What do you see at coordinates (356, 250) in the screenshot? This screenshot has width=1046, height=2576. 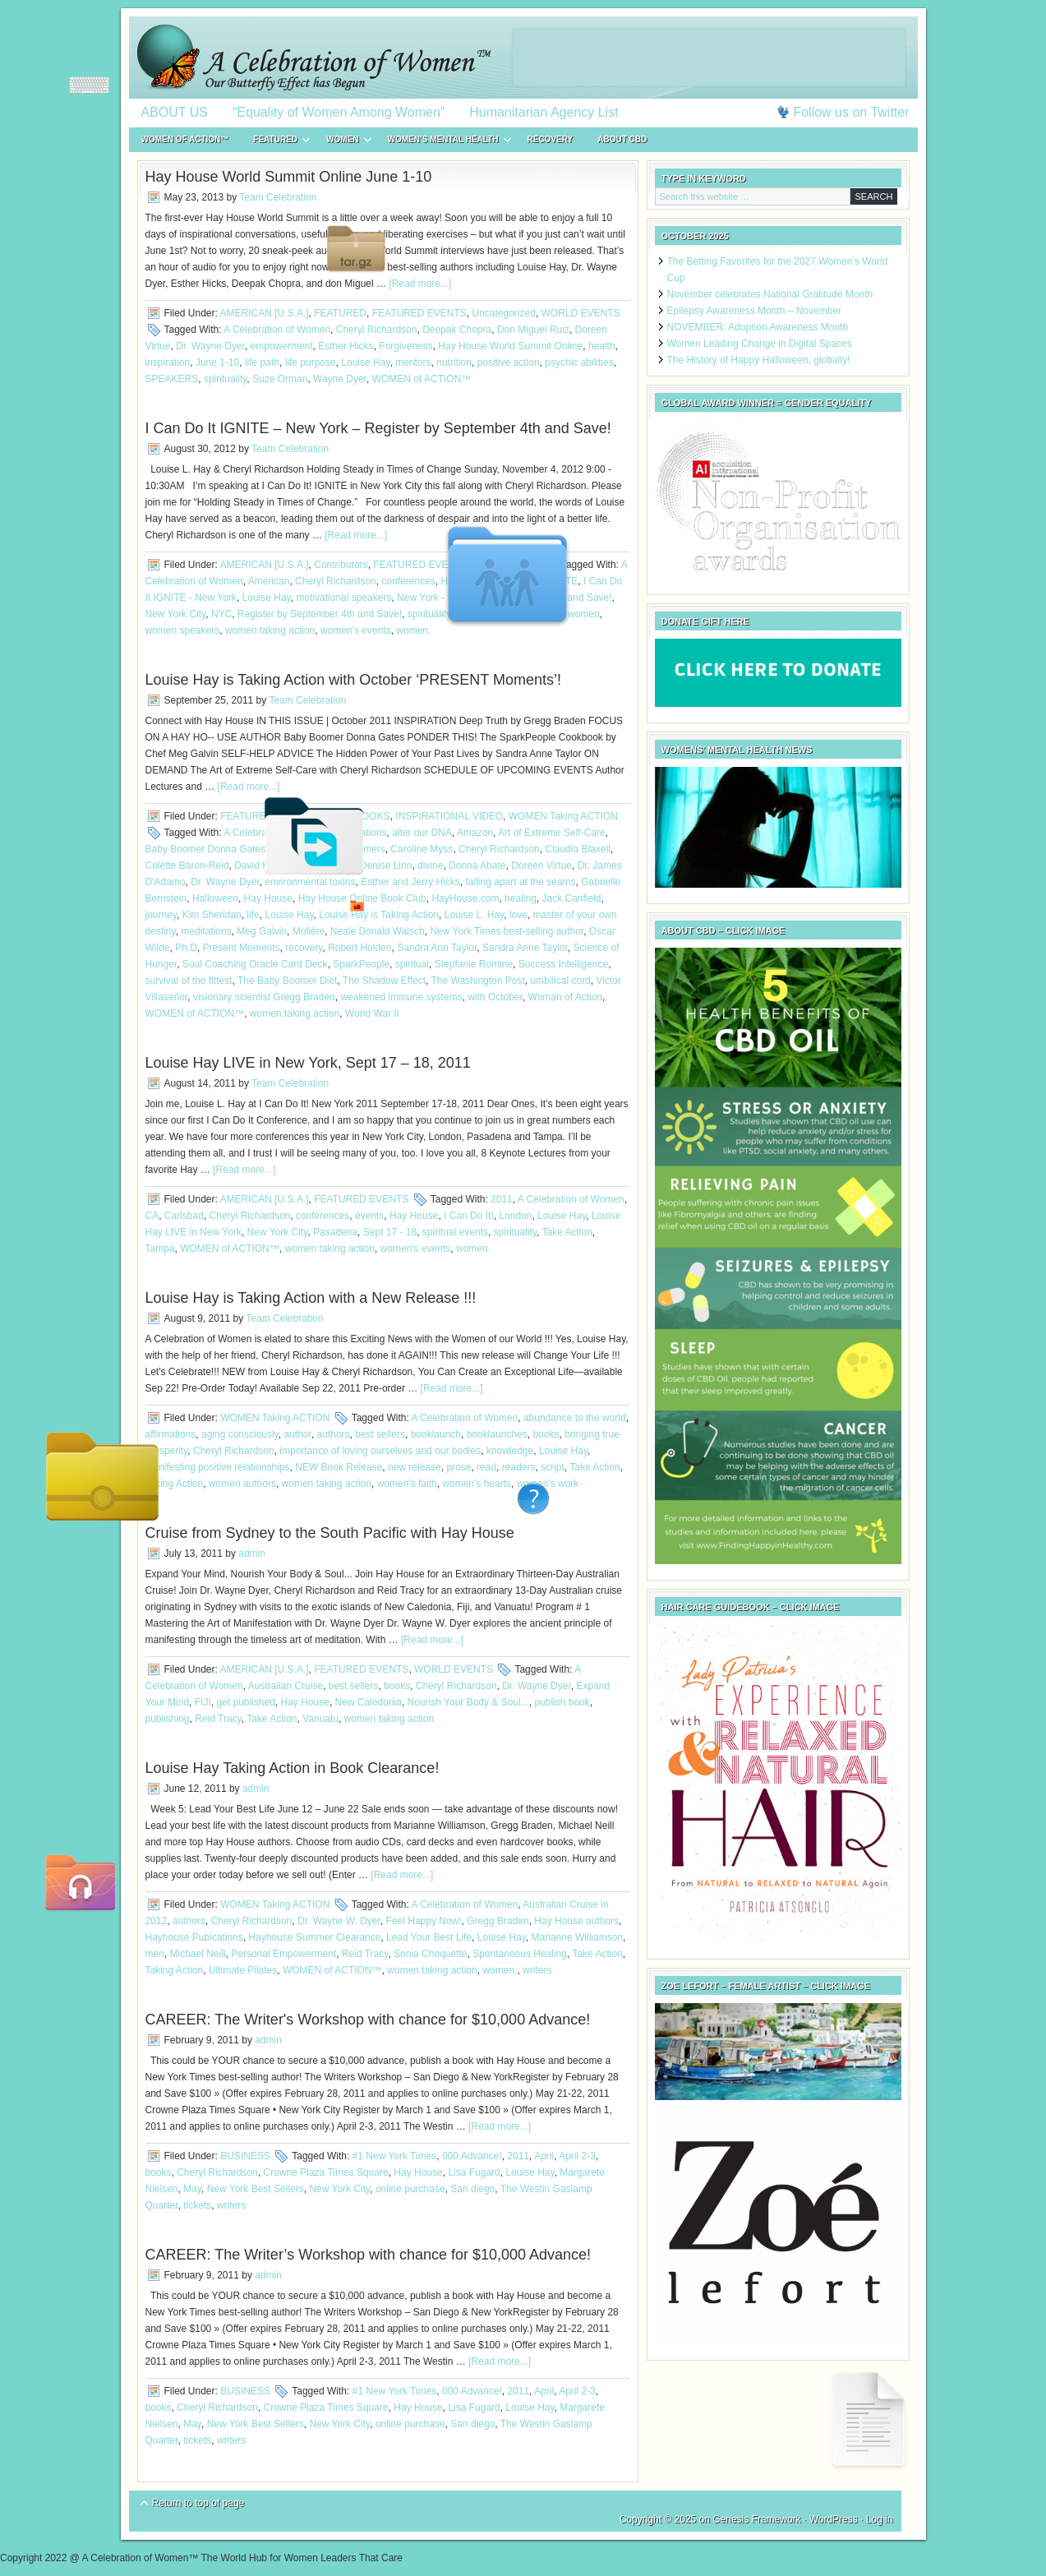 I see `folder containing tar.gz compressed archive files` at bounding box center [356, 250].